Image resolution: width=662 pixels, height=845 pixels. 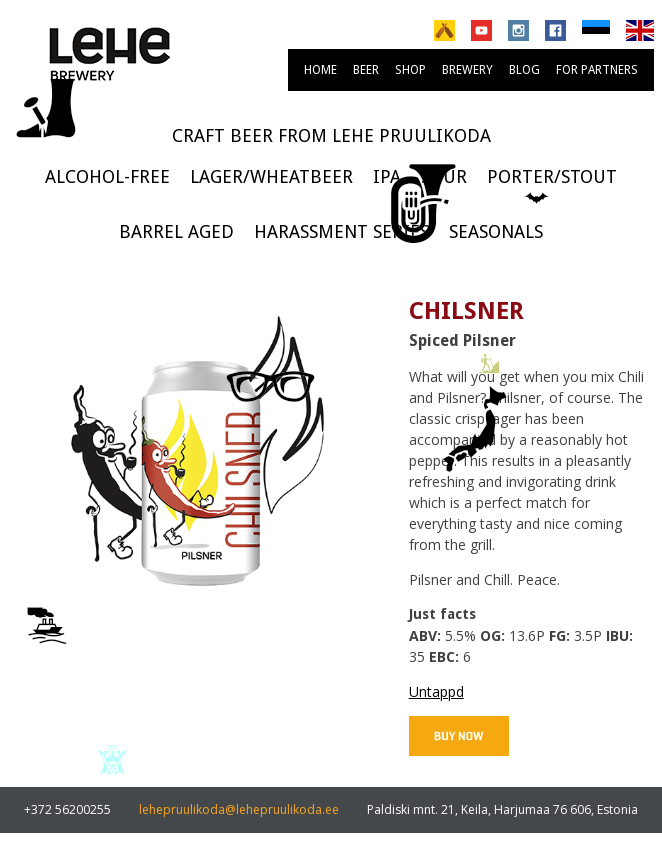 What do you see at coordinates (420, 203) in the screenshot?
I see `select tuba as your instrument` at bounding box center [420, 203].